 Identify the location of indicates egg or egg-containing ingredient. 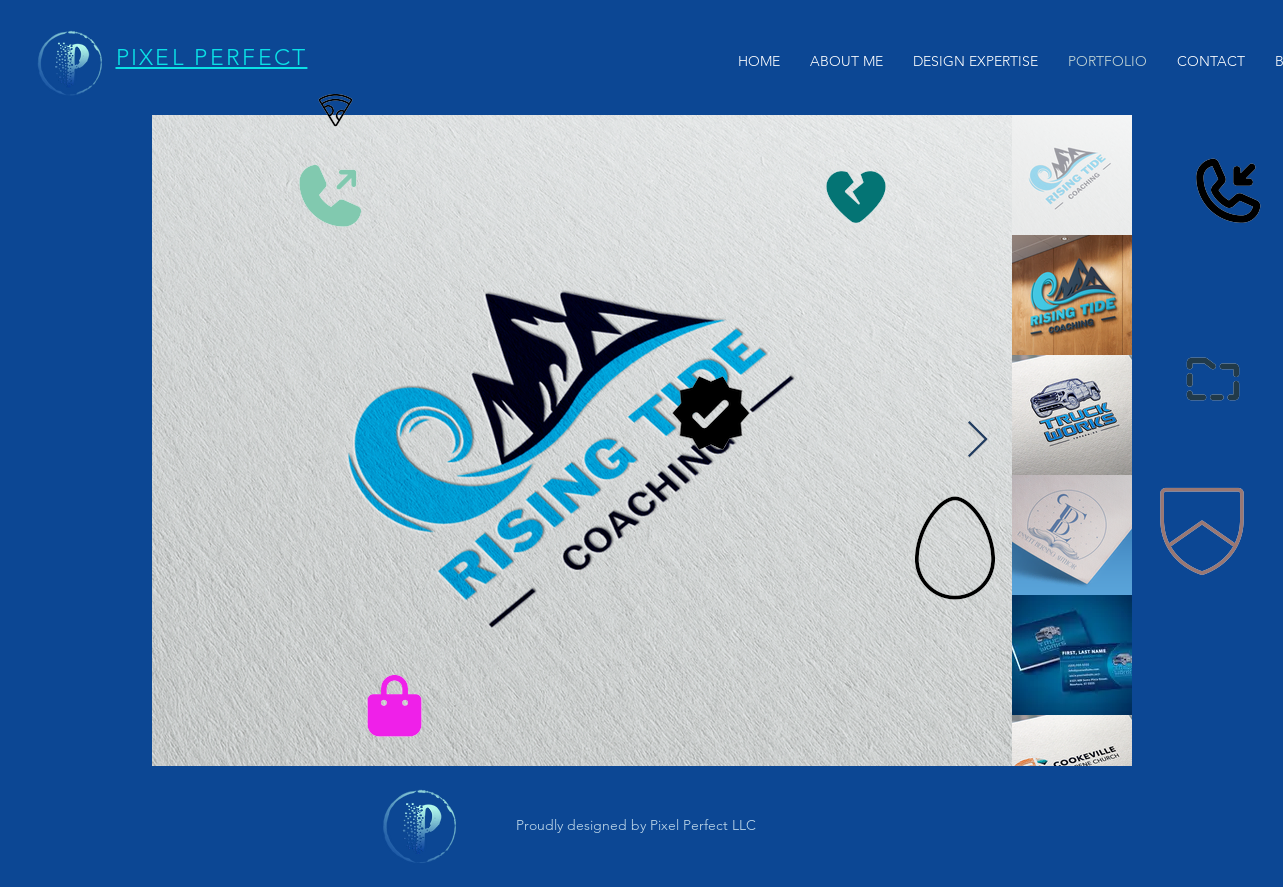
(955, 548).